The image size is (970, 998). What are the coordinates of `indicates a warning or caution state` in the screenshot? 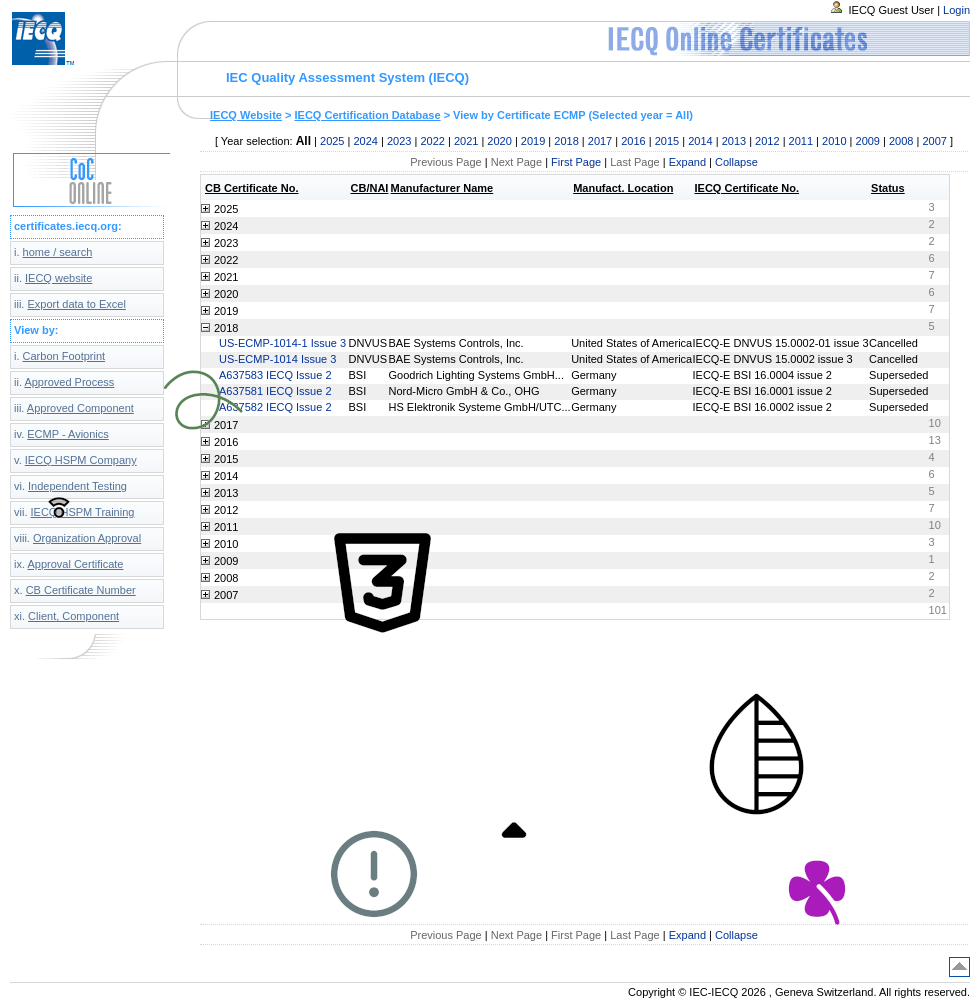 It's located at (374, 874).